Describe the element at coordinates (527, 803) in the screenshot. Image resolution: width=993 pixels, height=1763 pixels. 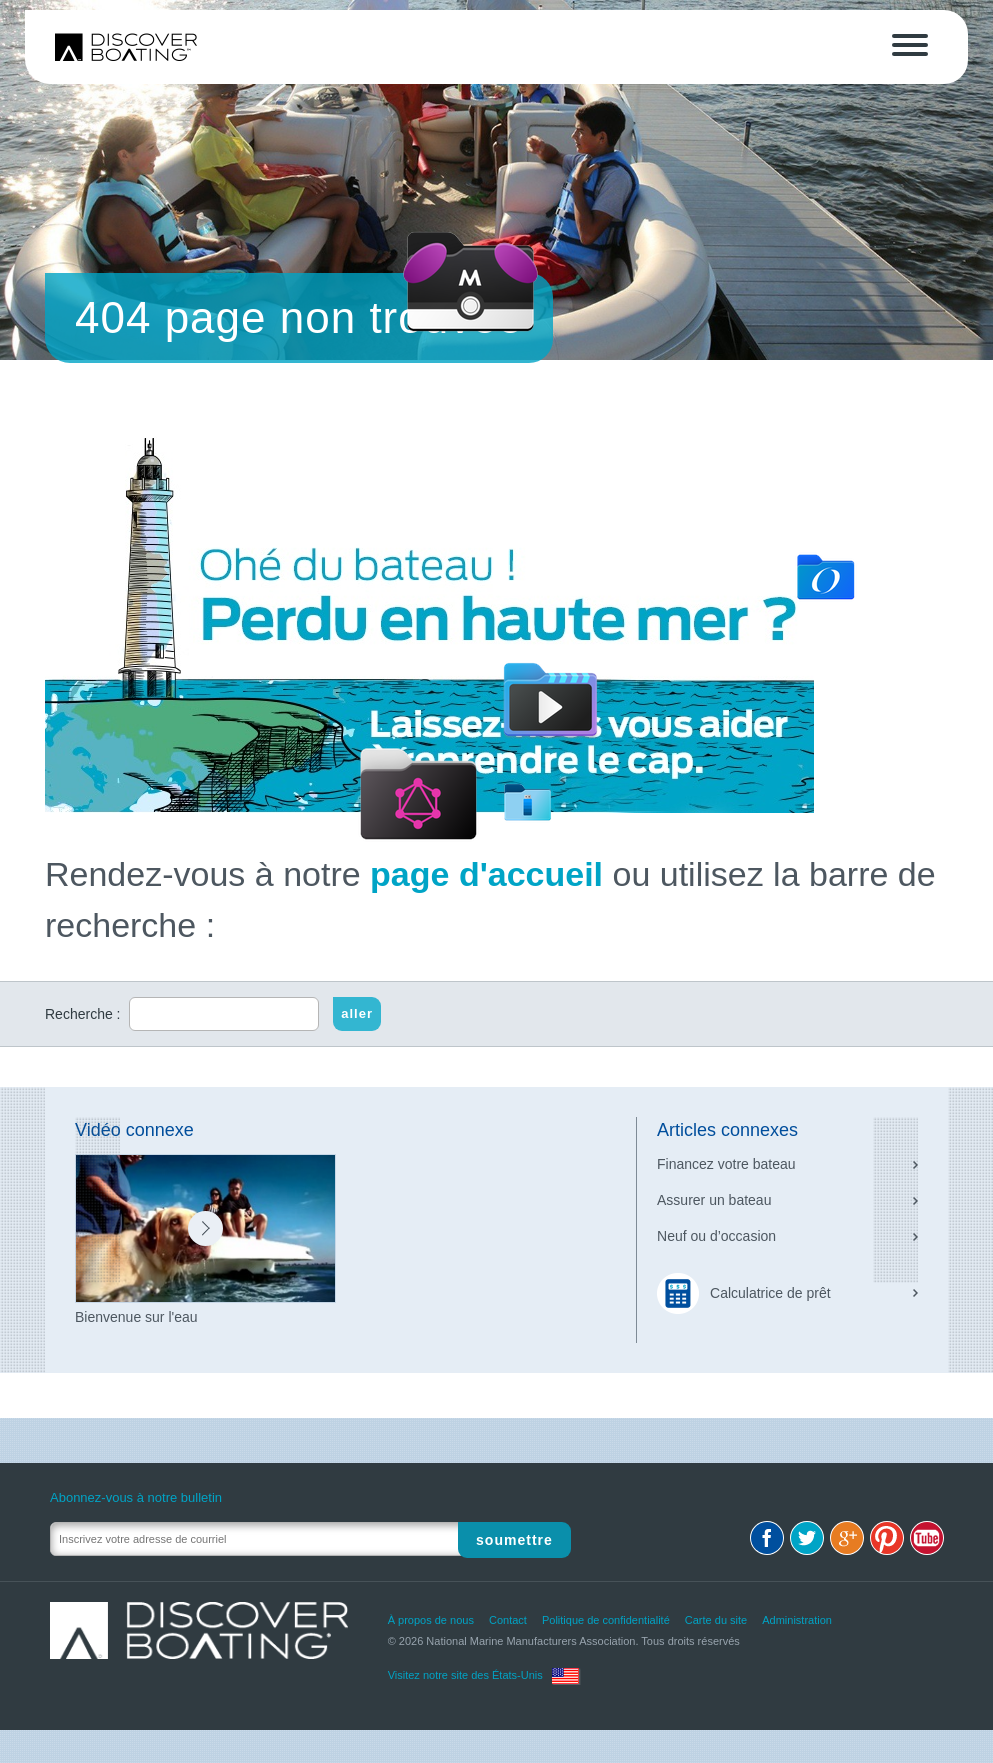
I see `open folder containing USB drive files` at that location.